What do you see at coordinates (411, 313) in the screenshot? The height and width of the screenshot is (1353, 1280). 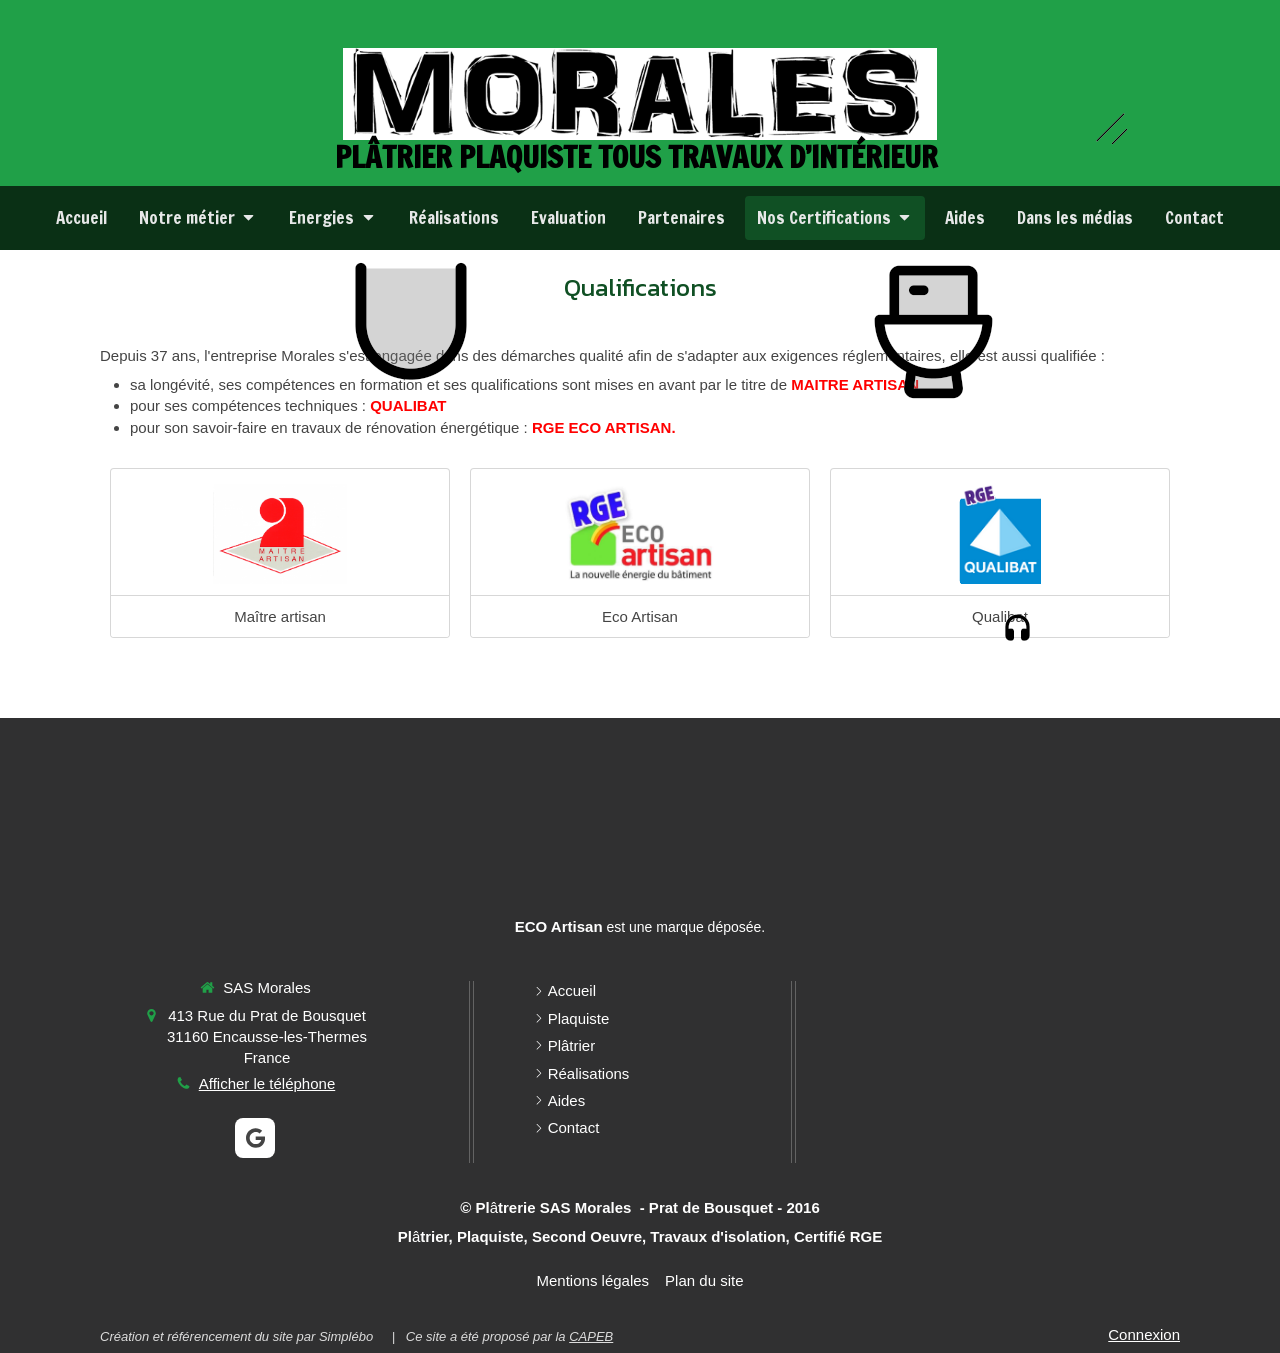 I see `combine or merge selected shapes` at bounding box center [411, 313].